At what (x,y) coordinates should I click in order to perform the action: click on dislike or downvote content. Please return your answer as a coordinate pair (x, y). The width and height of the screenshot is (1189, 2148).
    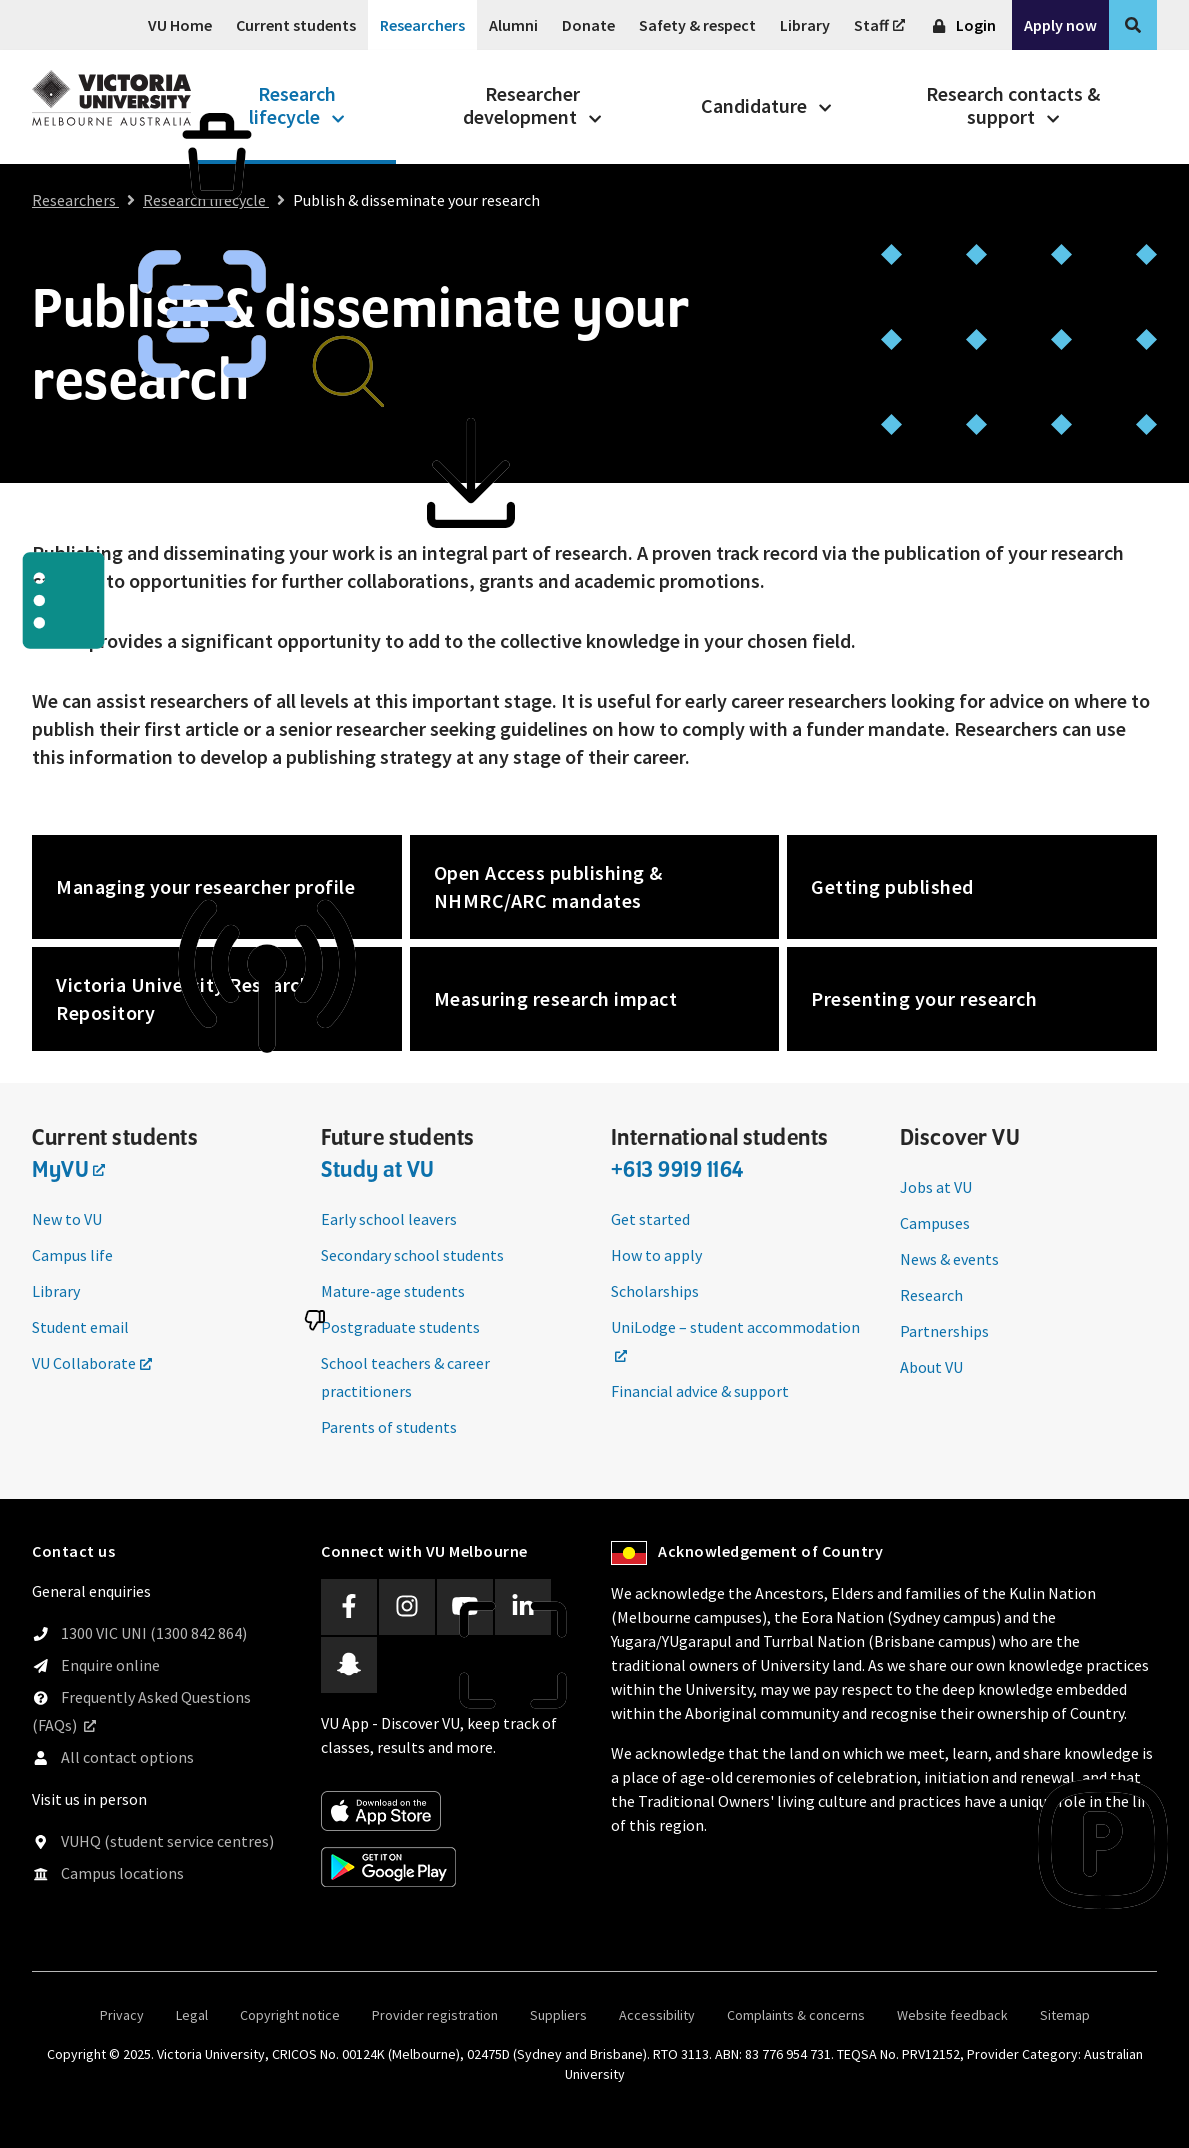
    Looking at the image, I should click on (314, 1320).